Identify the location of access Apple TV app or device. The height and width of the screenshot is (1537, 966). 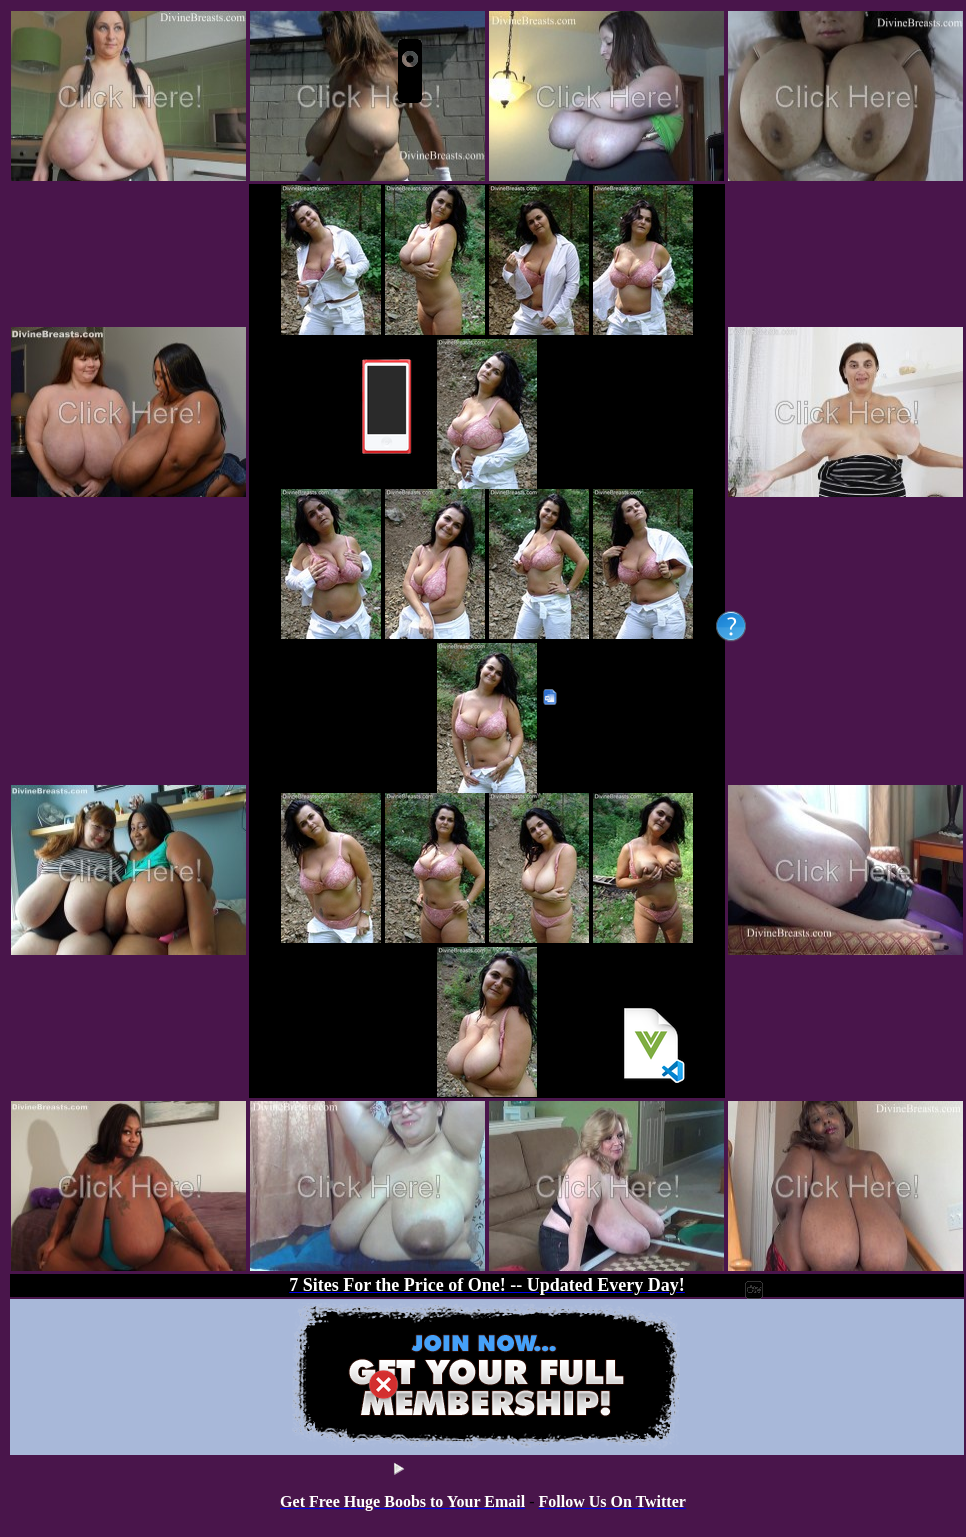
(754, 1290).